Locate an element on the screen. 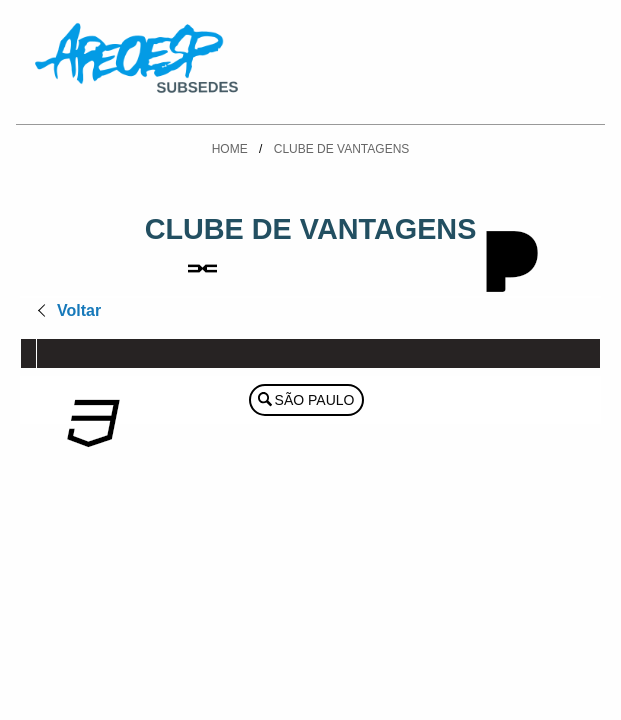  dacia brand logo is located at coordinates (202, 268).